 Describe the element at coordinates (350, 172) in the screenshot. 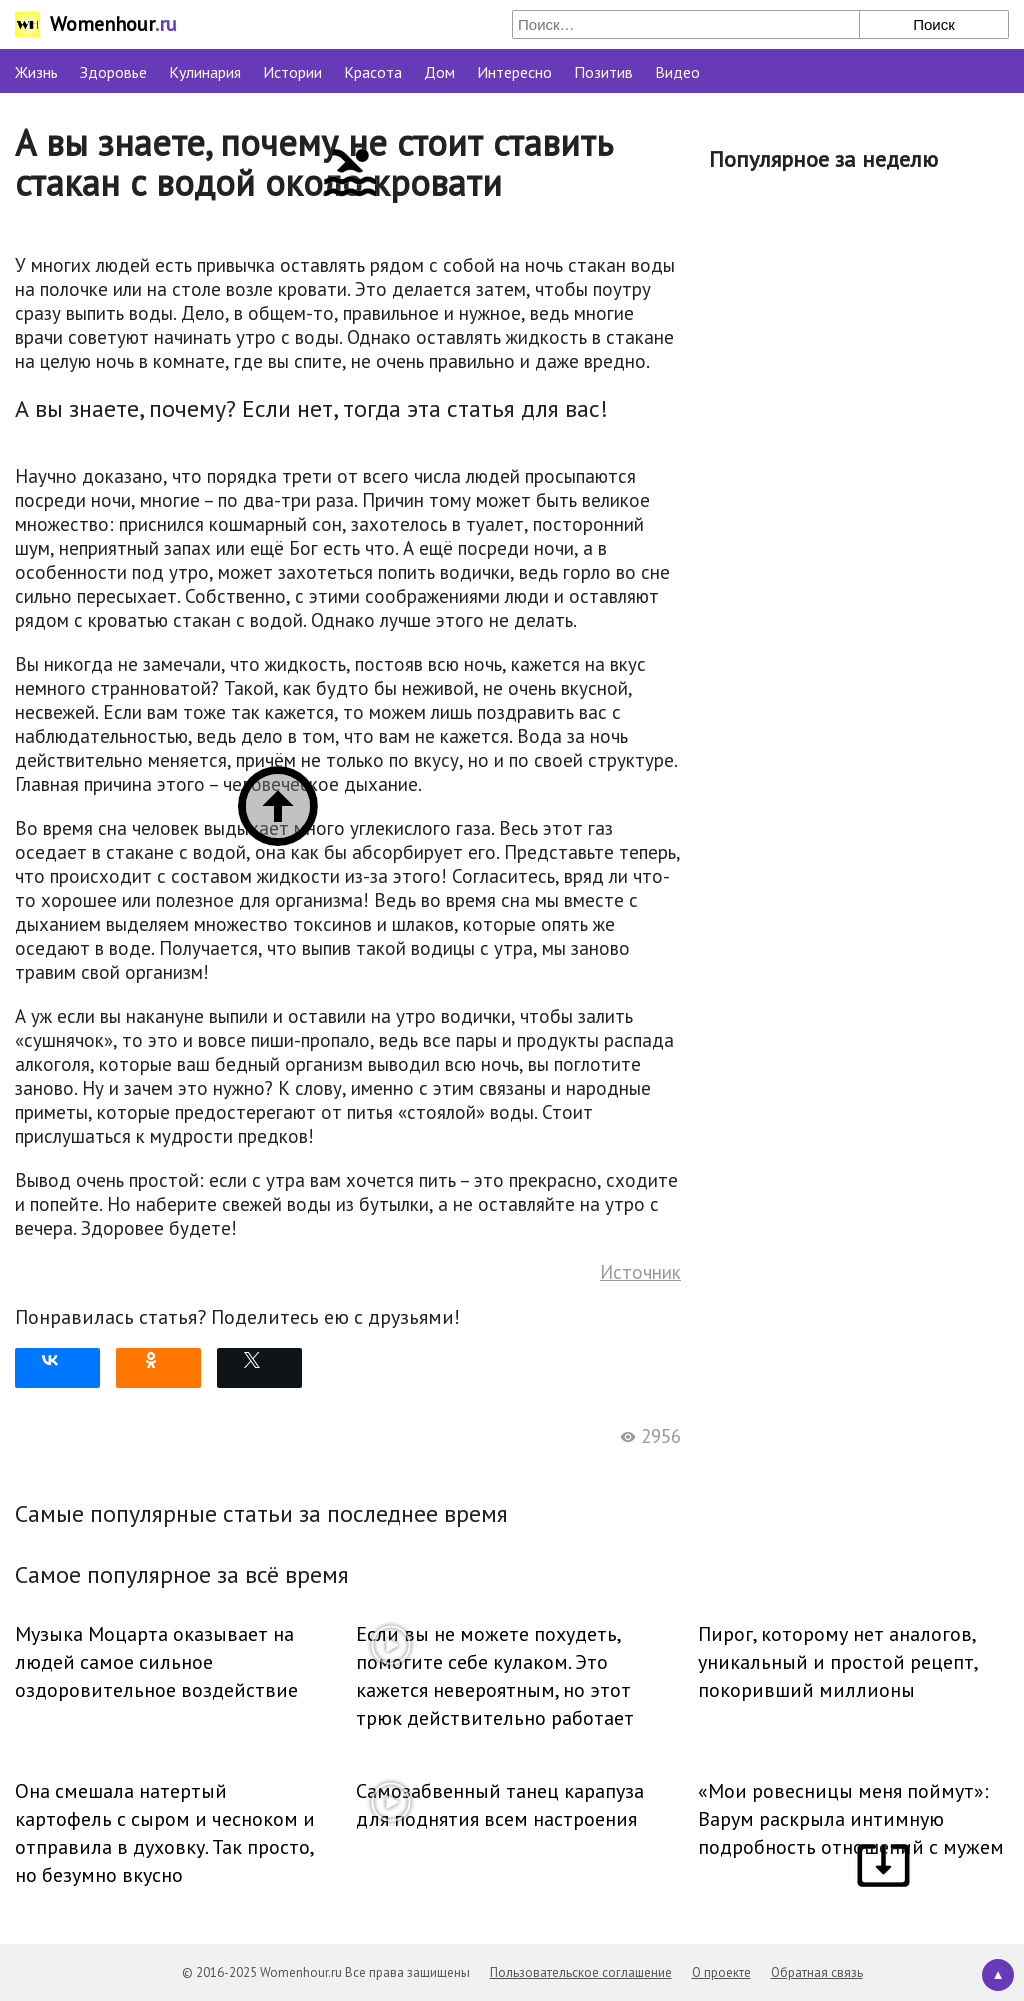

I see `view pool or swimming amenities` at that location.